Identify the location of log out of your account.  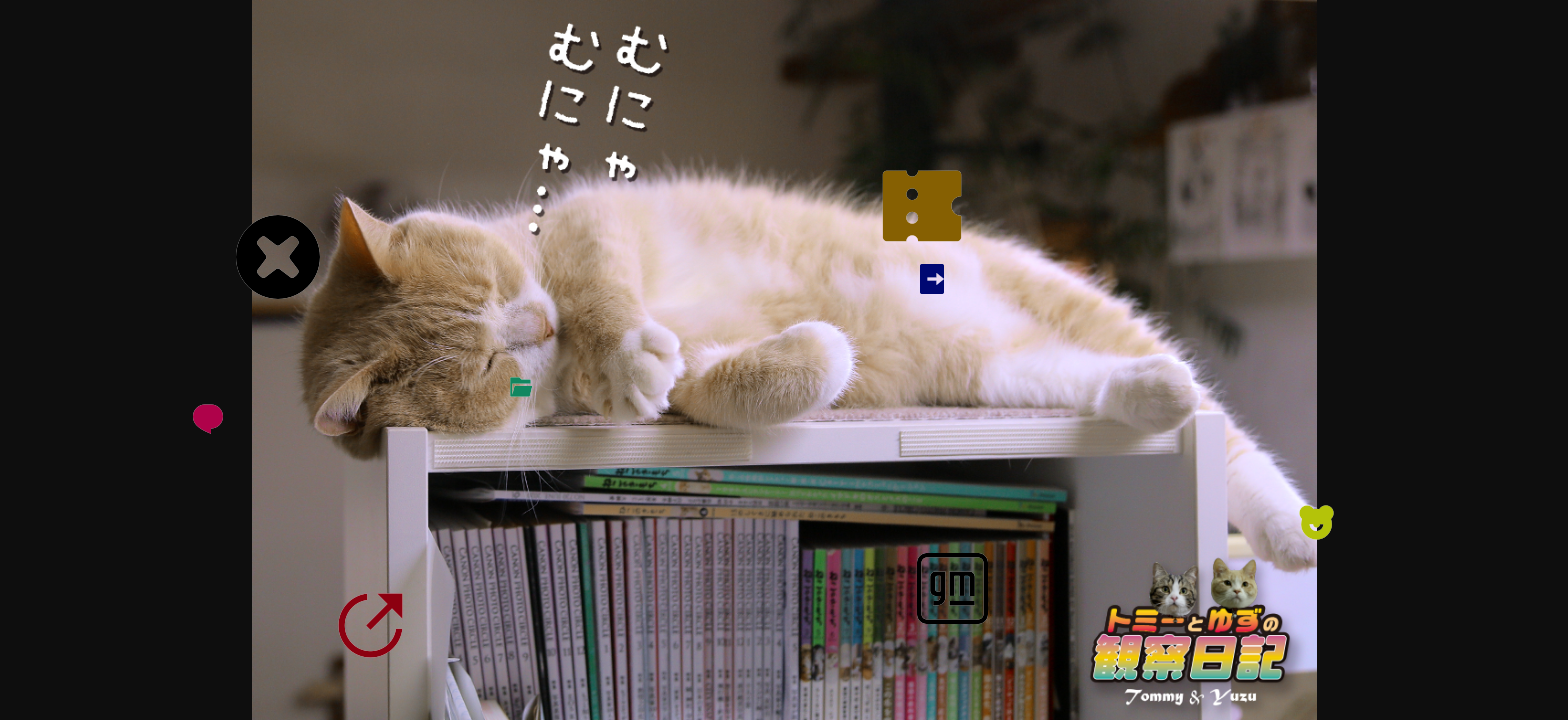
(932, 279).